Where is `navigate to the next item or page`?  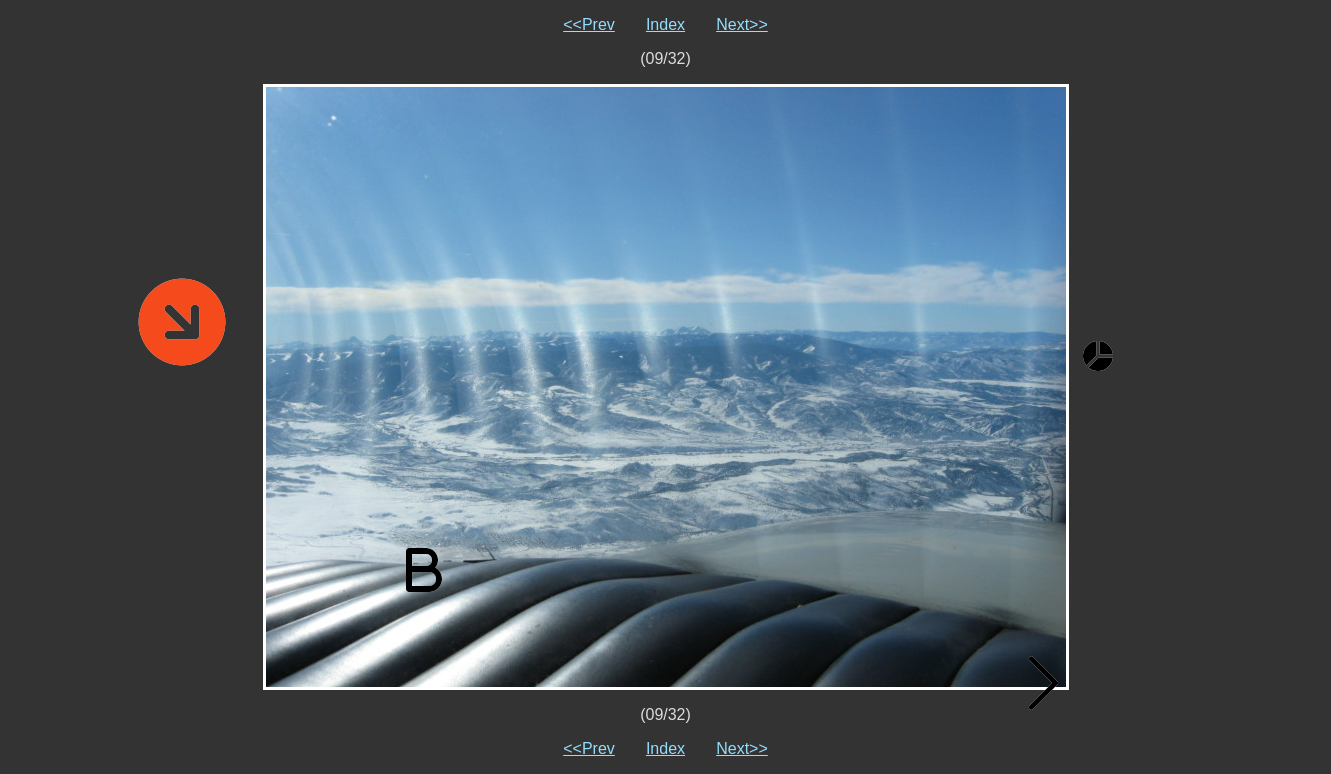
navigate to the next item or page is located at coordinates (1041, 683).